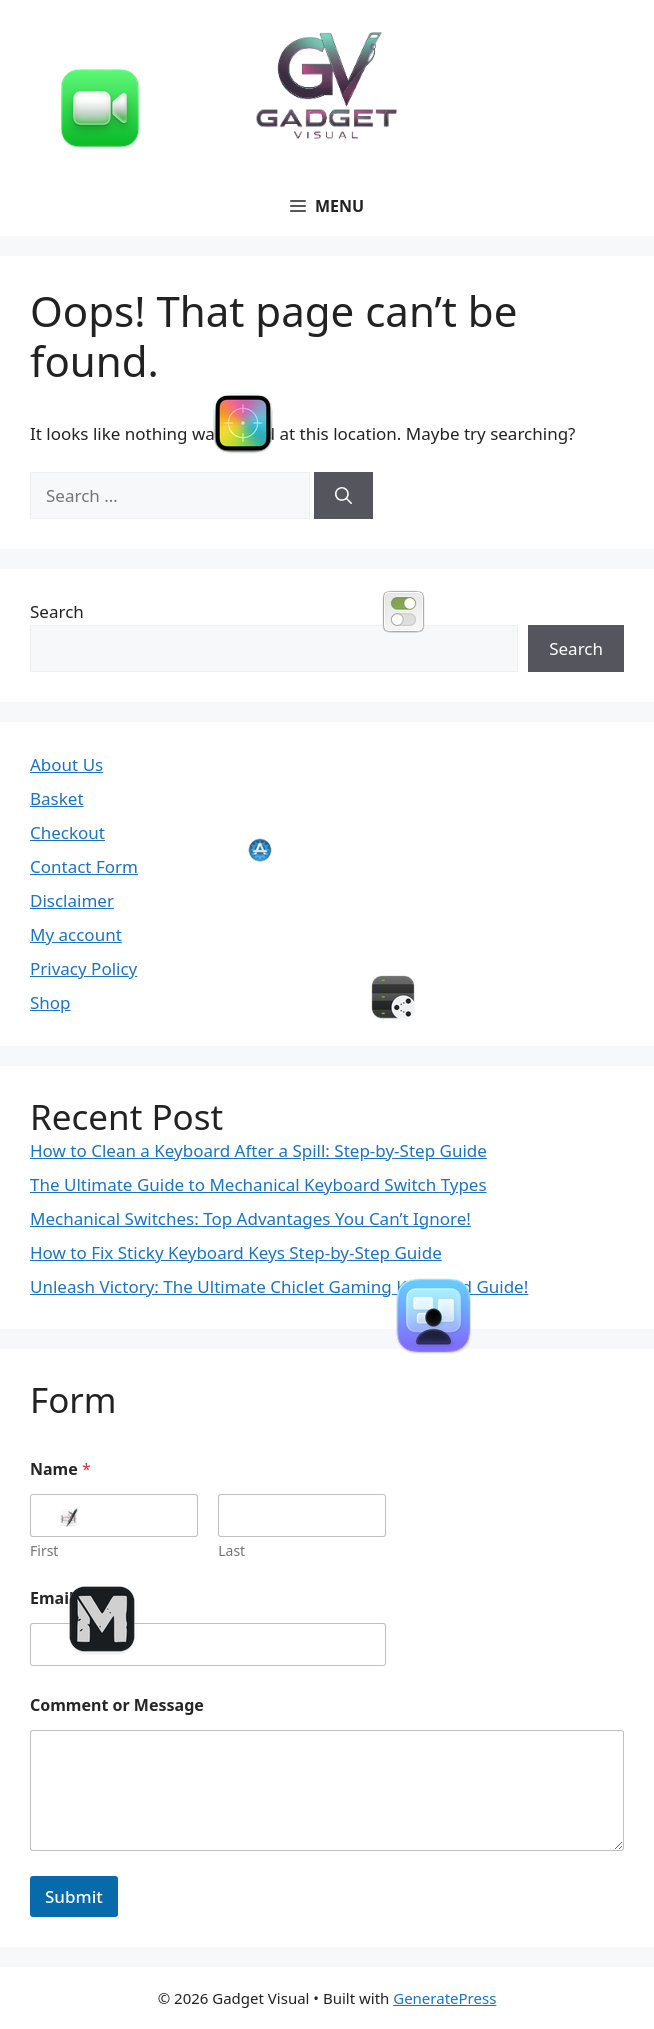  I want to click on open the screen sharing app, so click(433, 1315).